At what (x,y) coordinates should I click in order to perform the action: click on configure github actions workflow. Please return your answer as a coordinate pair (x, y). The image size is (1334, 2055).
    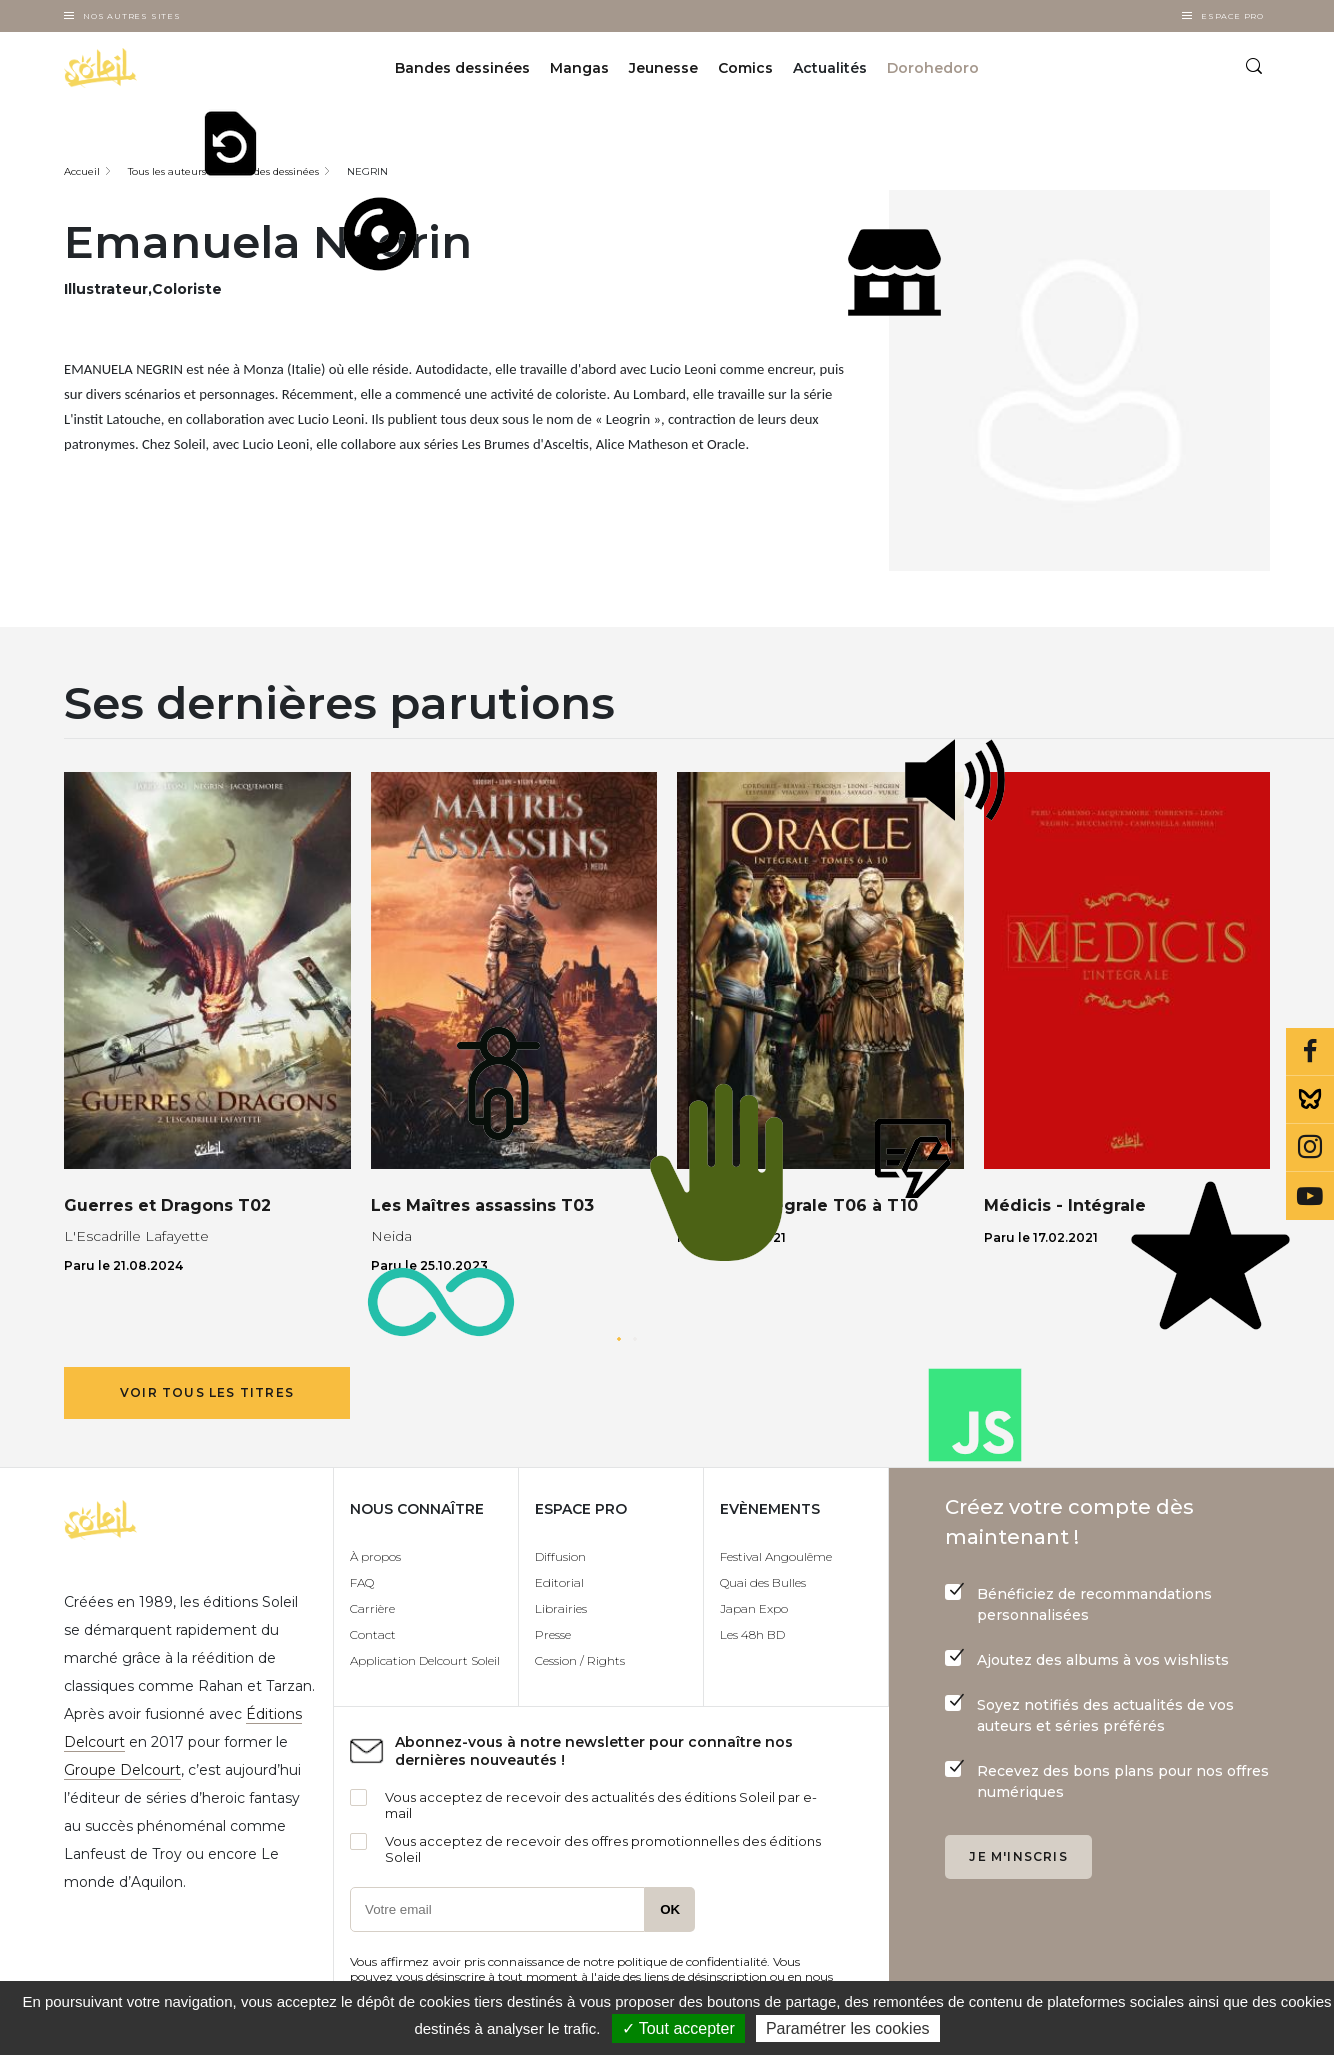
    Looking at the image, I should click on (910, 1160).